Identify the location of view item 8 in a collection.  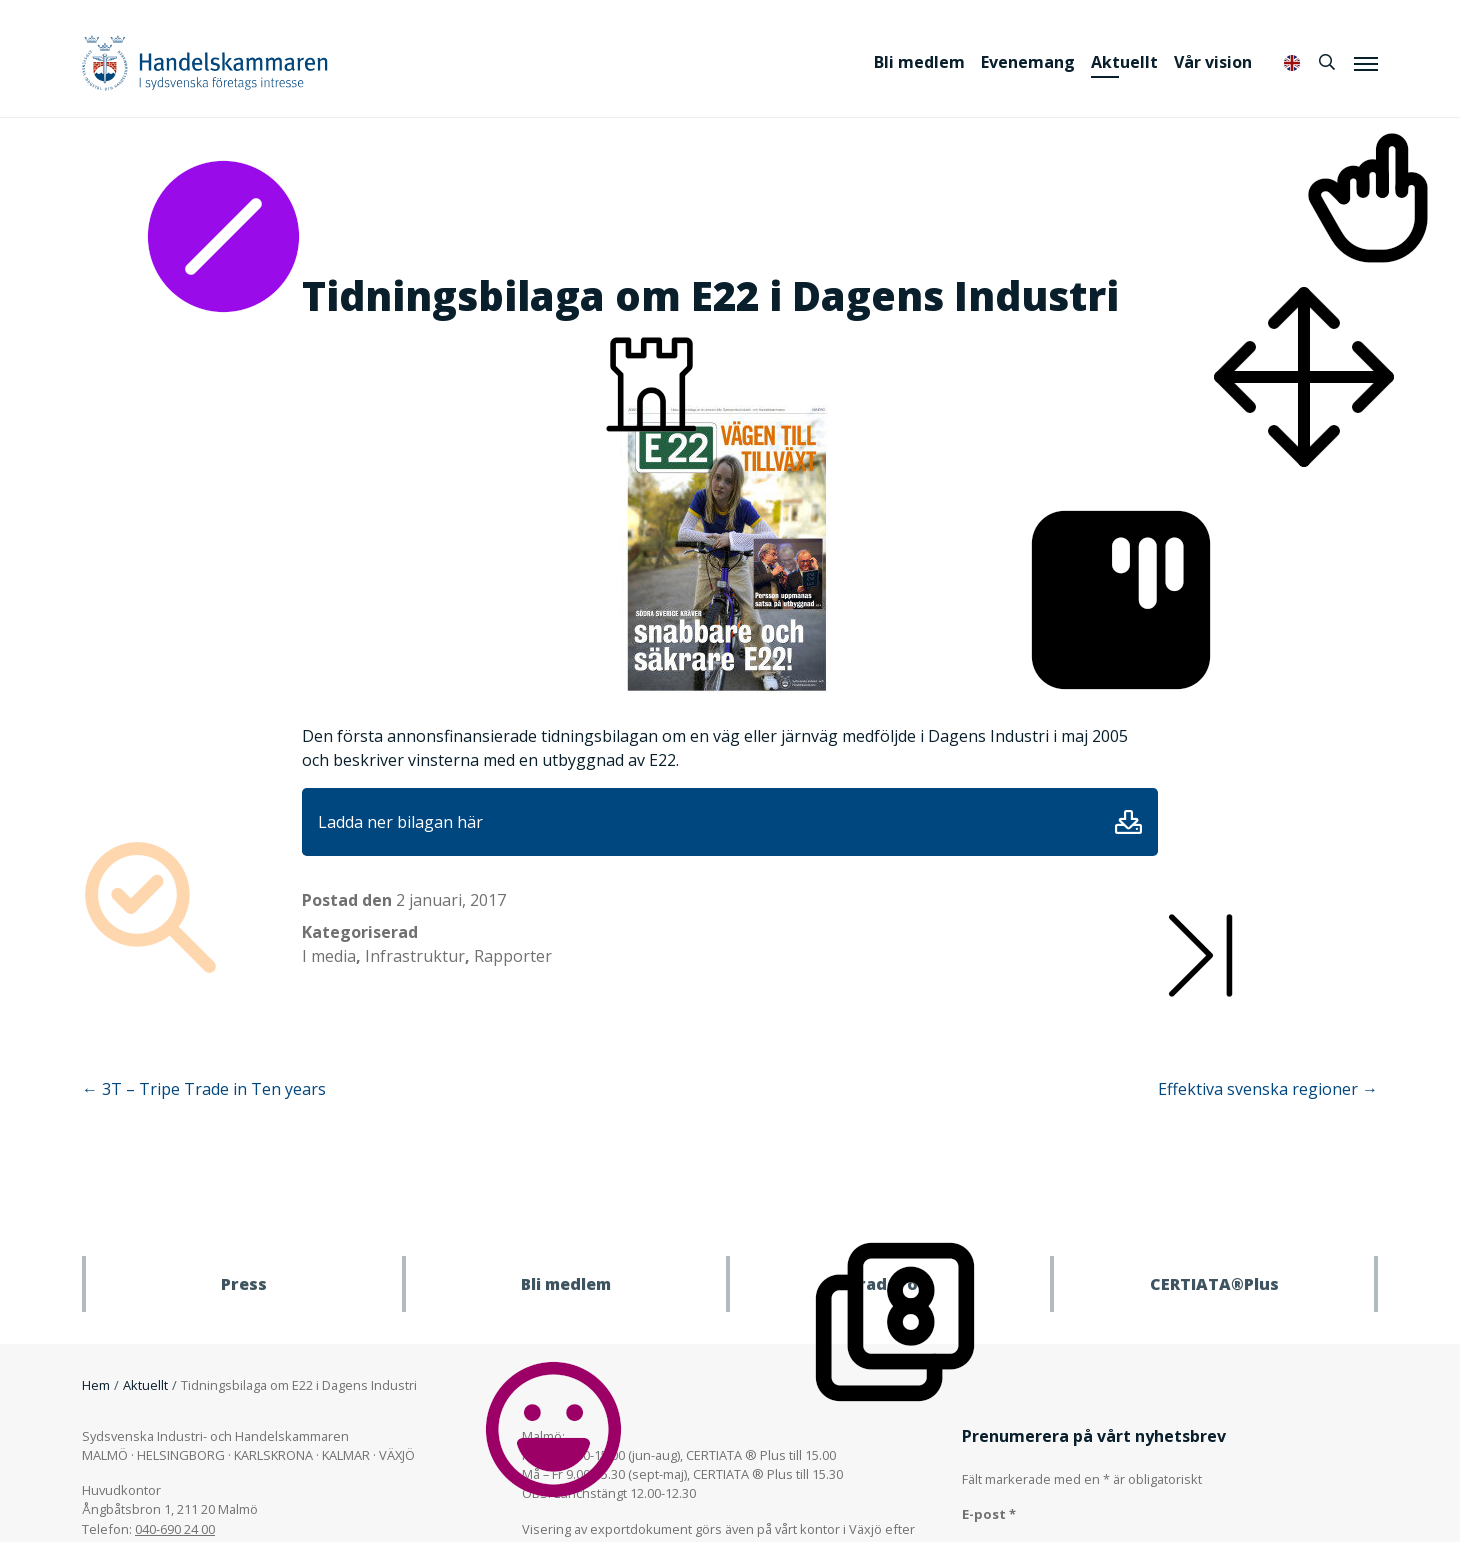
(895, 1322).